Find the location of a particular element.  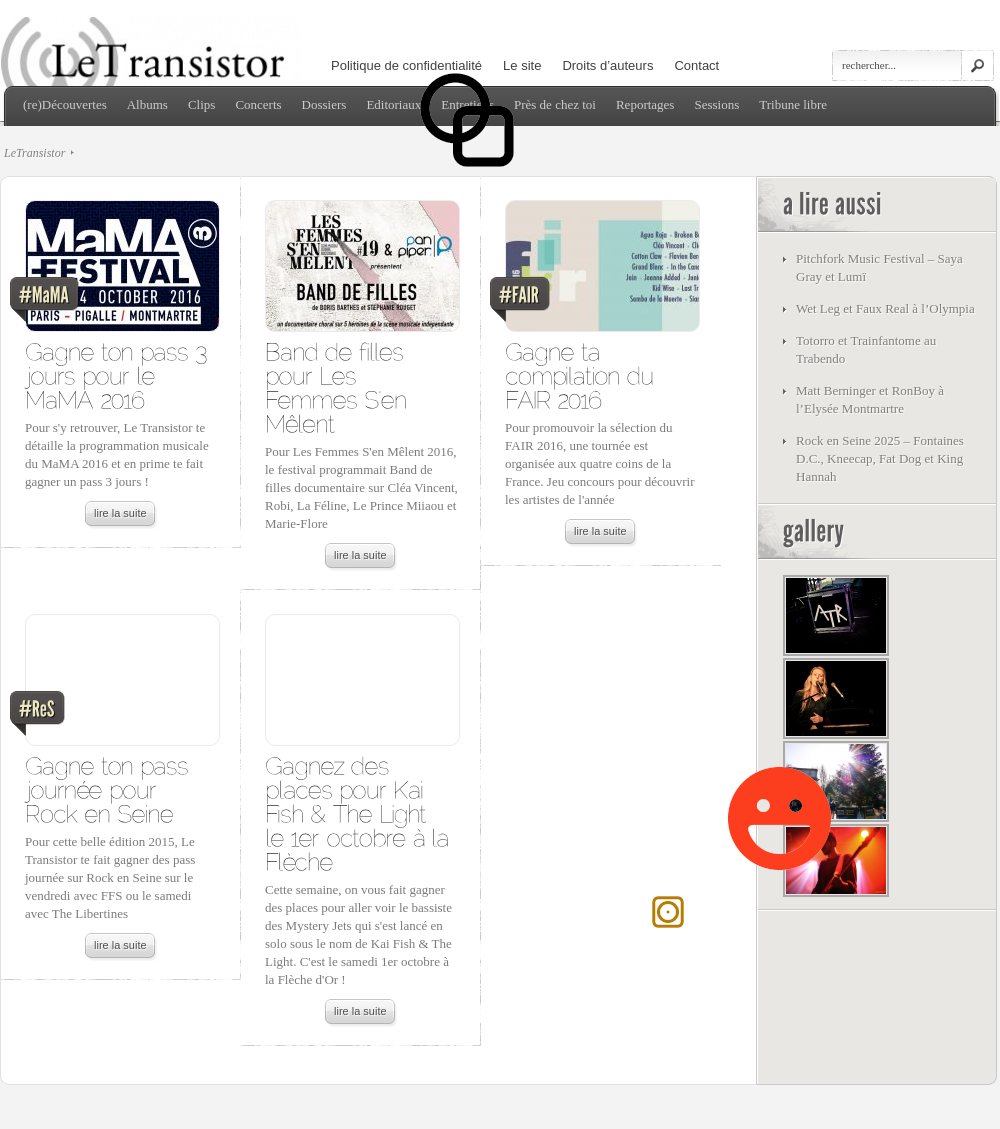

tumble dry on low heat setting is located at coordinates (668, 912).